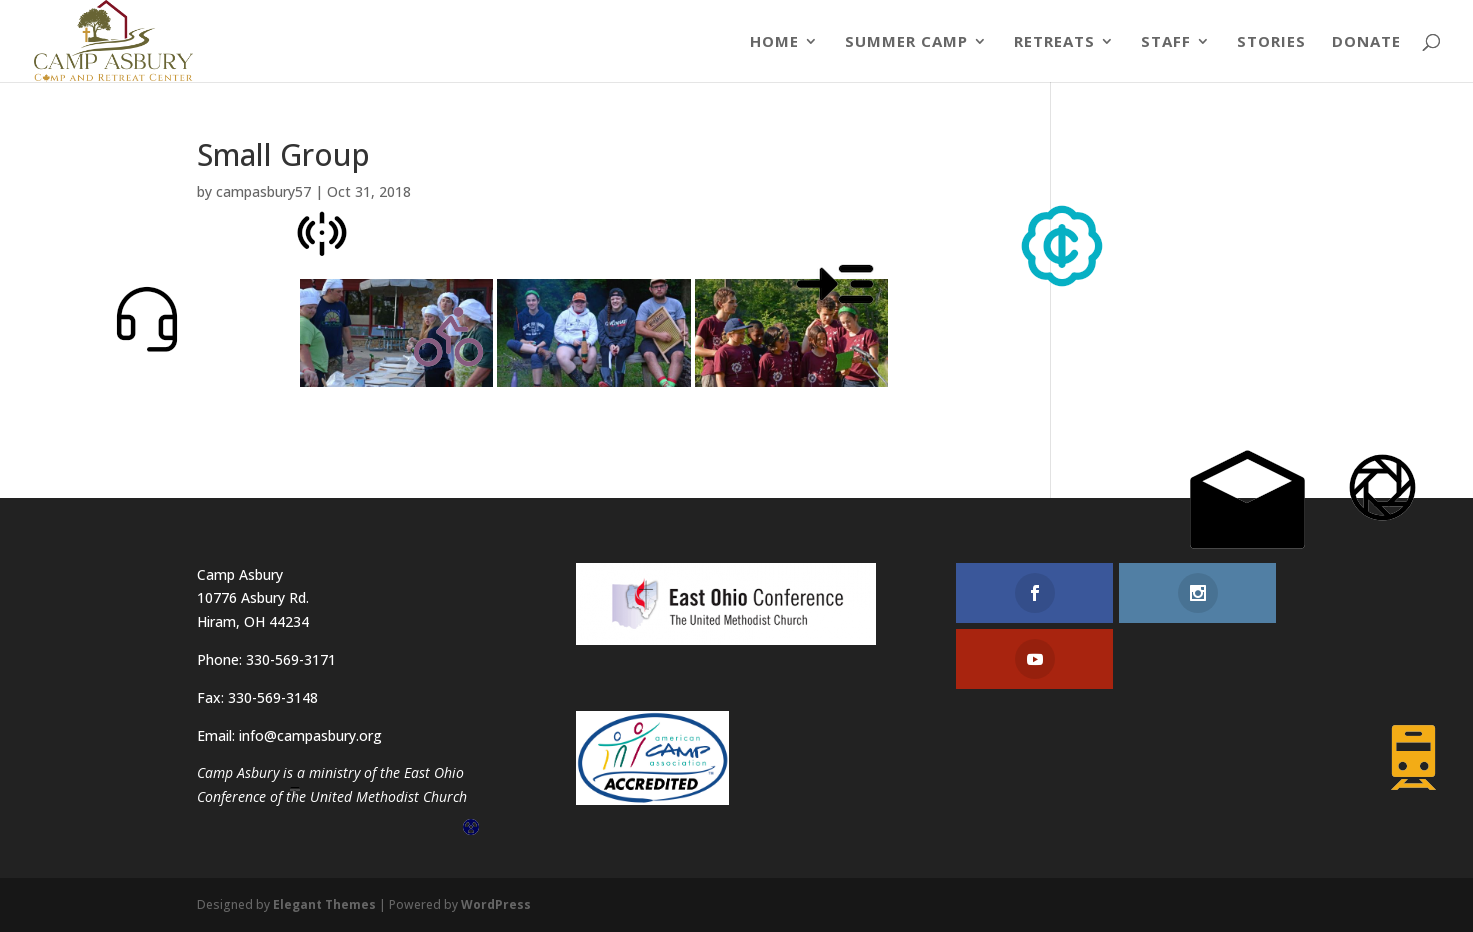  Describe the element at coordinates (1247, 499) in the screenshot. I see `view an opened email message` at that location.